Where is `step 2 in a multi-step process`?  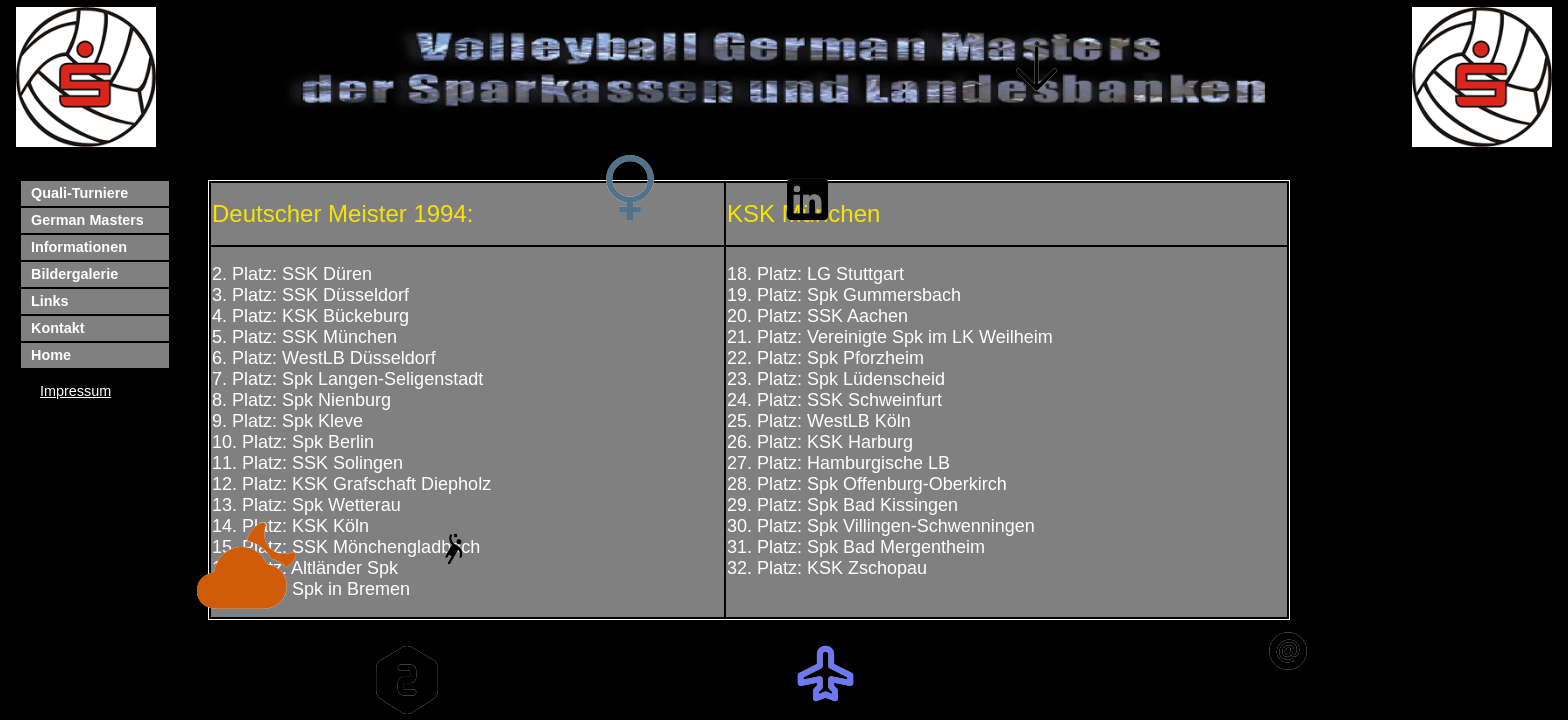
step 2 in a multi-step process is located at coordinates (407, 680).